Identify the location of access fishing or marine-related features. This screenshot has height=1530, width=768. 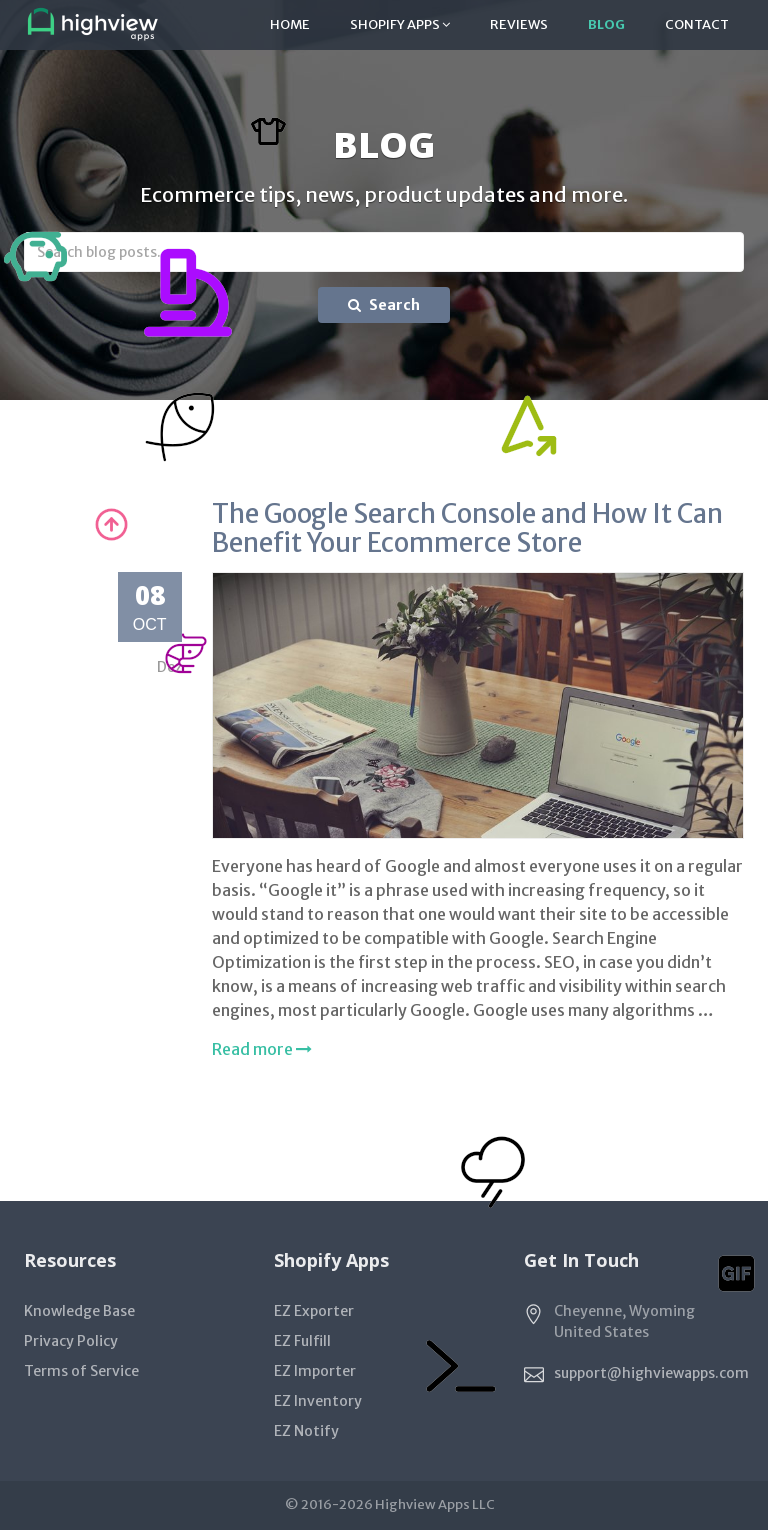
(182, 424).